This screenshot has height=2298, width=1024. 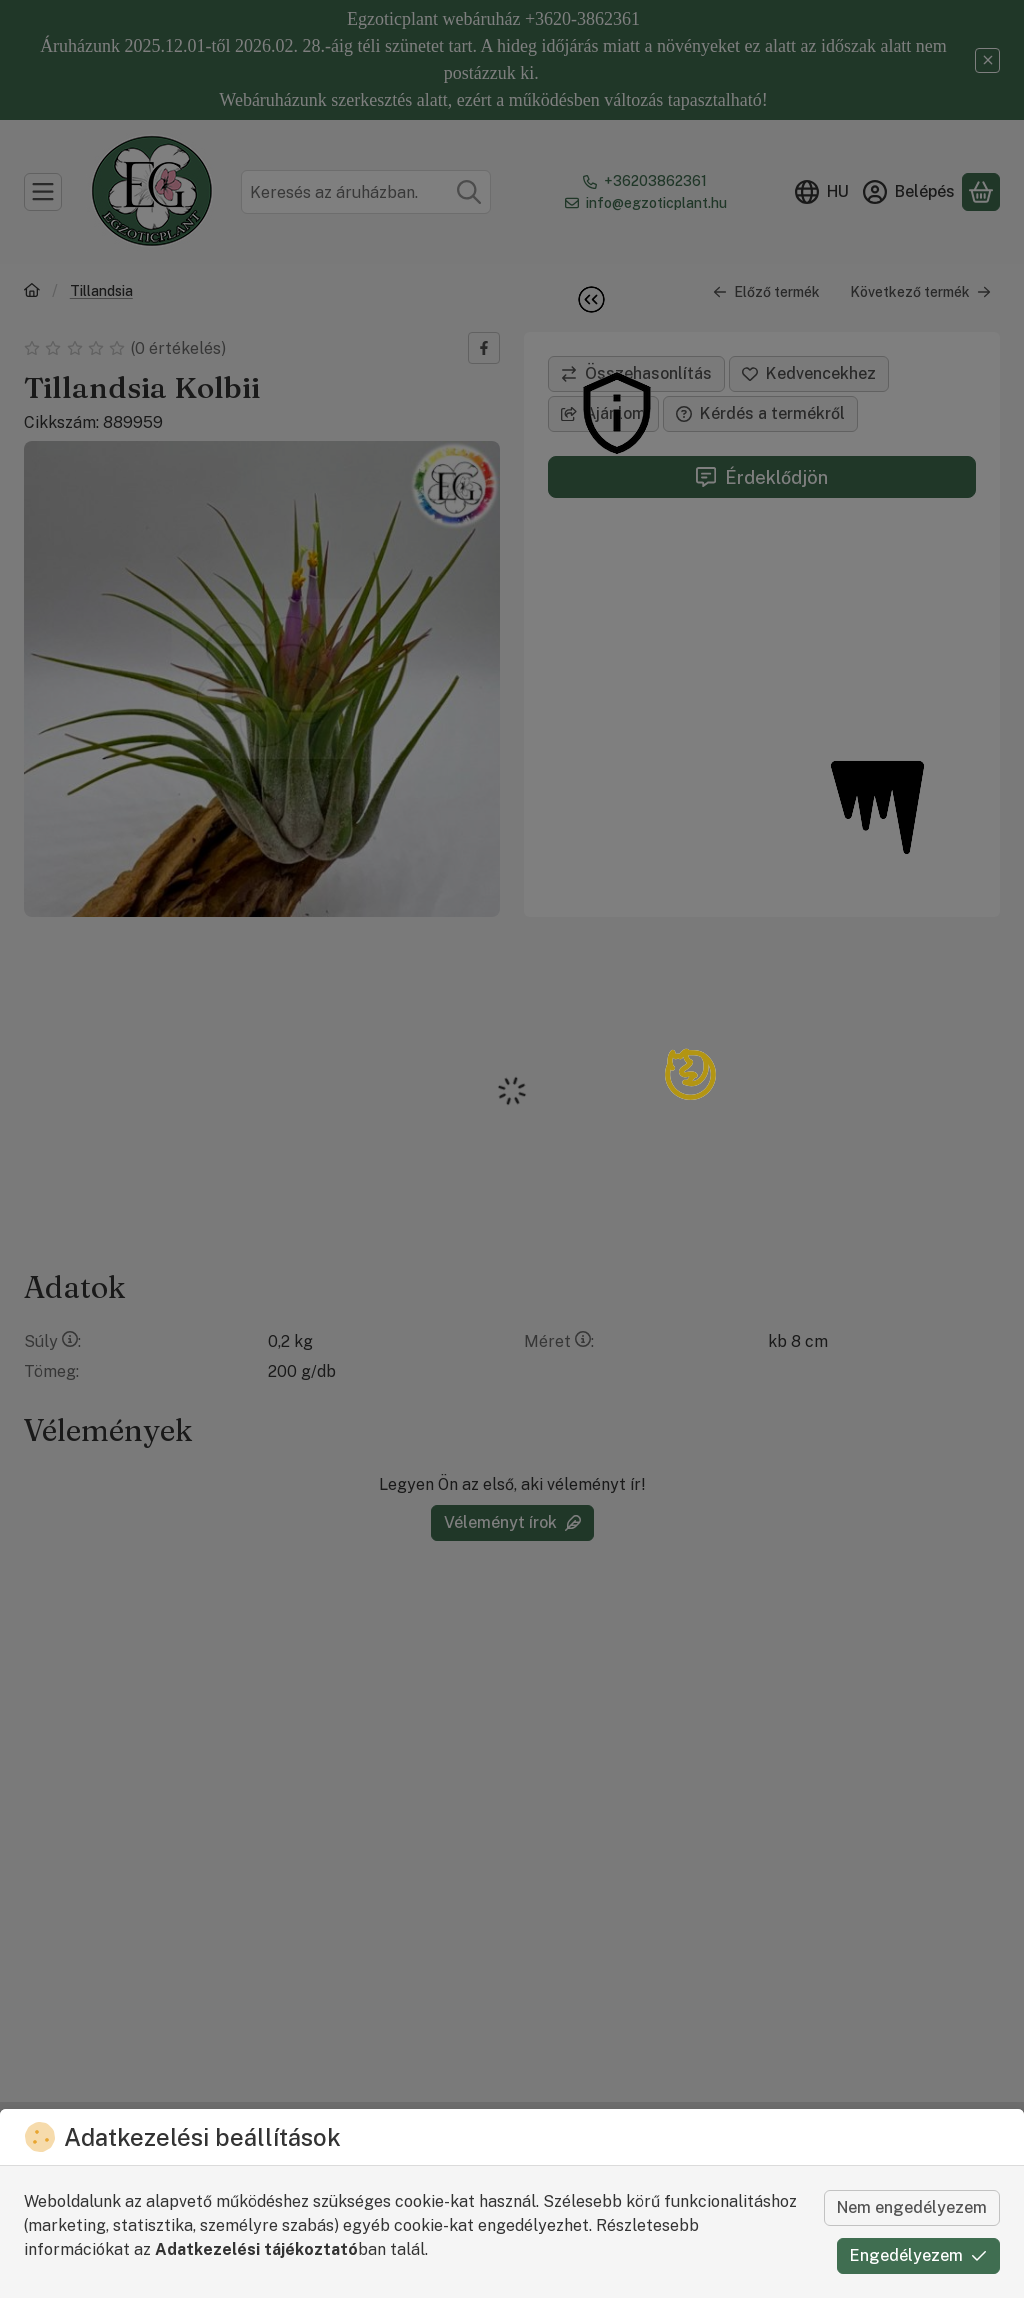 What do you see at coordinates (877, 807) in the screenshot?
I see `indicates freezing or cold weather conditions` at bounding box center [877, 807].